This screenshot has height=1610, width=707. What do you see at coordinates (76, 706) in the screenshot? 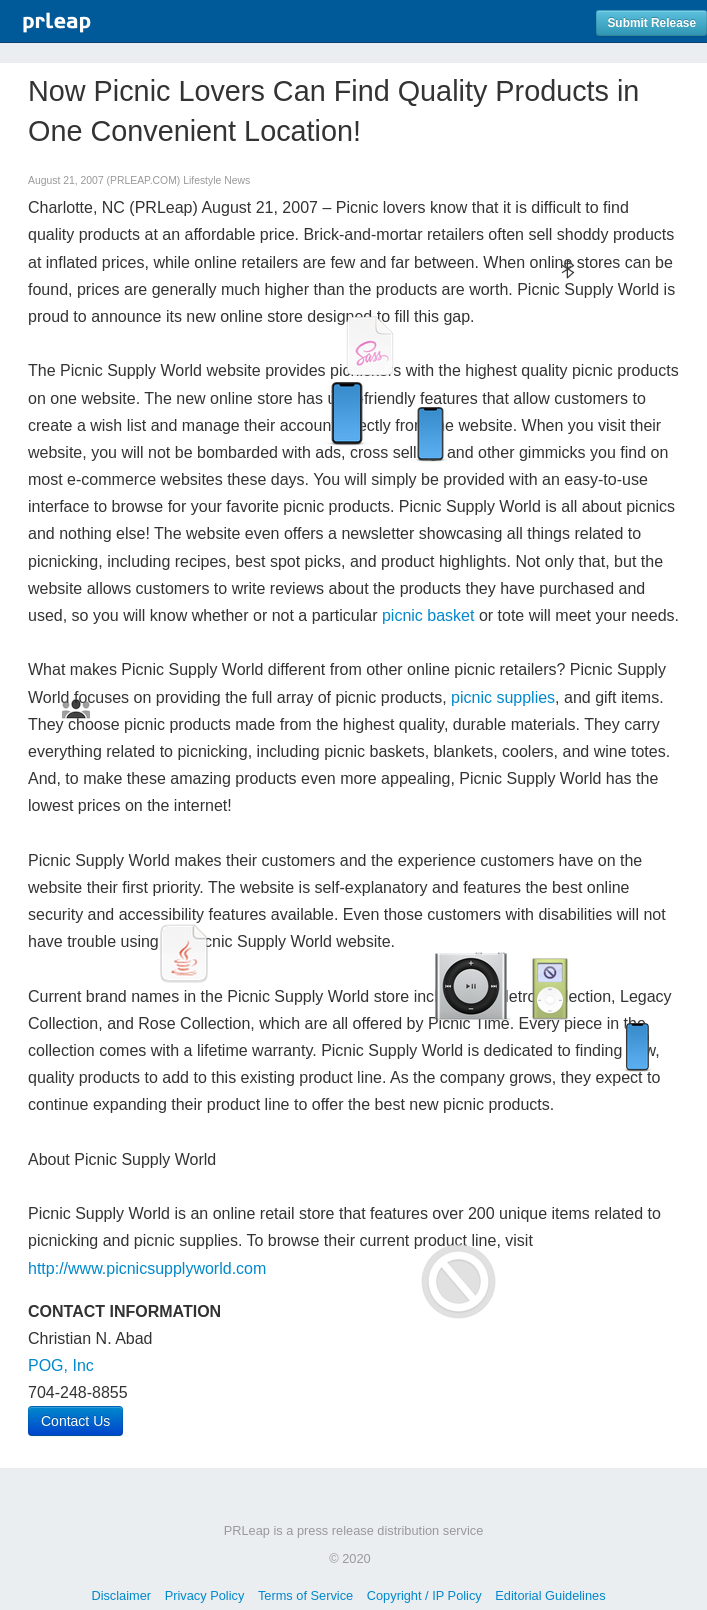
I see `indicates shared access with all users` at bounding box center [76, 706].